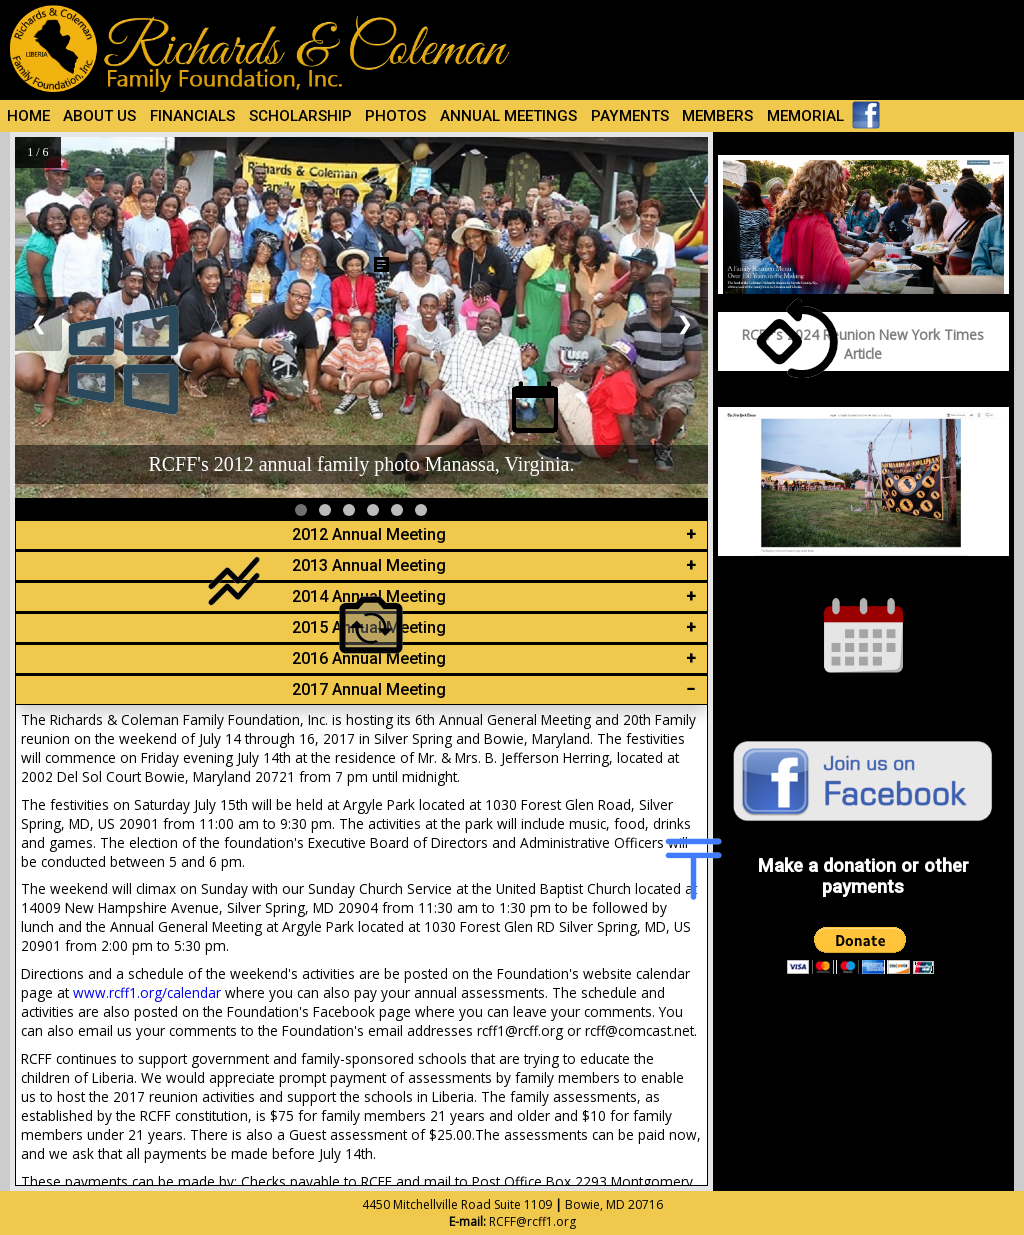 Image resolution: width=1024 pixels, height=1235 pixels. Describe the element at coordinates (535, 407) in the screenshot. I see `view today's date` at that location.